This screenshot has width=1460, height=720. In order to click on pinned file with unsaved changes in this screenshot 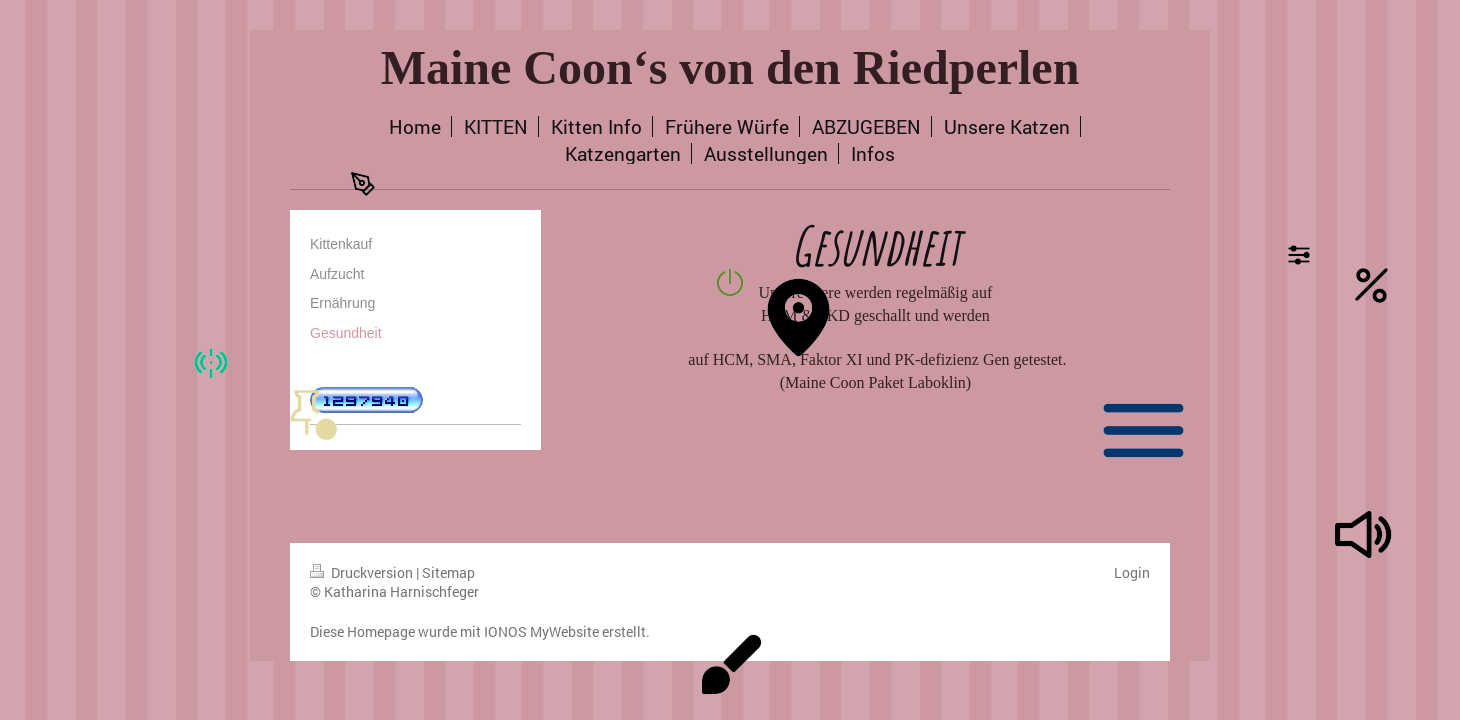, I will do `click(308, 411)`.